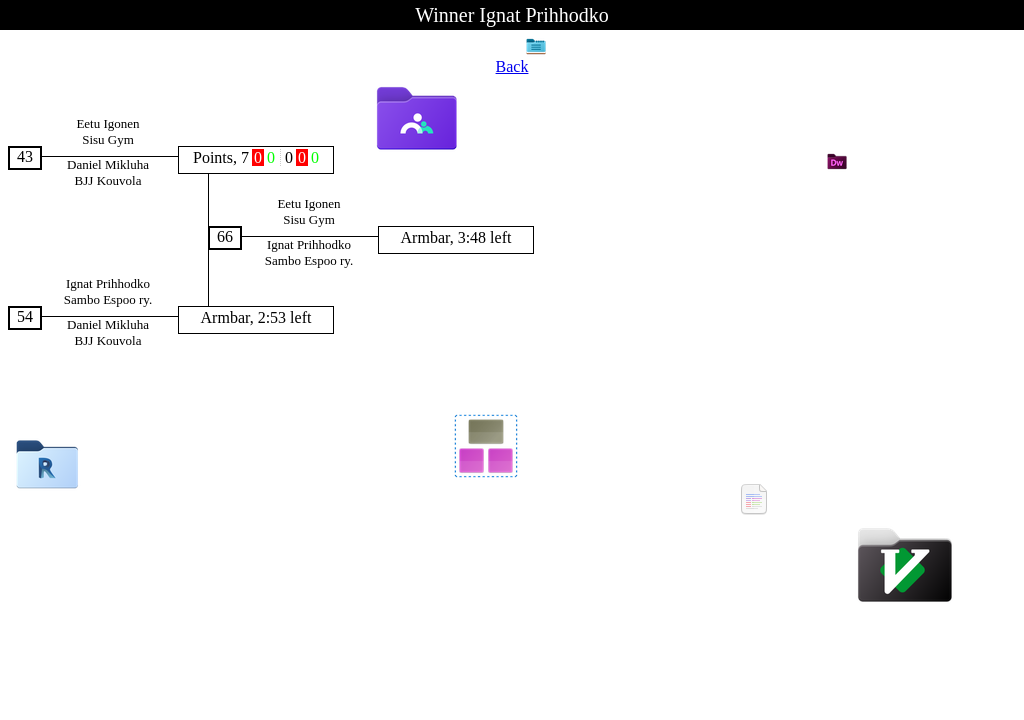 The height and width of the screenshot is (720, 1024). I want to click on folder containing adobe dreamweaver project files, so click(837, 162).